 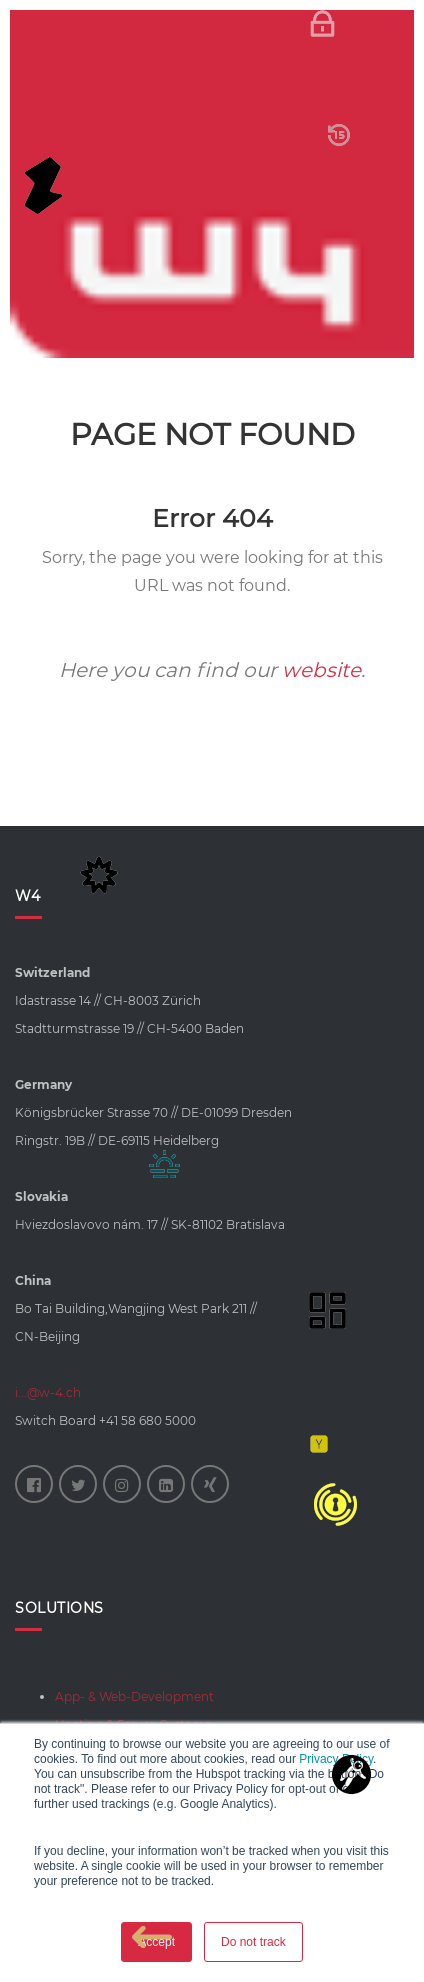 I want to click on open hacker news, so click(x=319, y=1444).